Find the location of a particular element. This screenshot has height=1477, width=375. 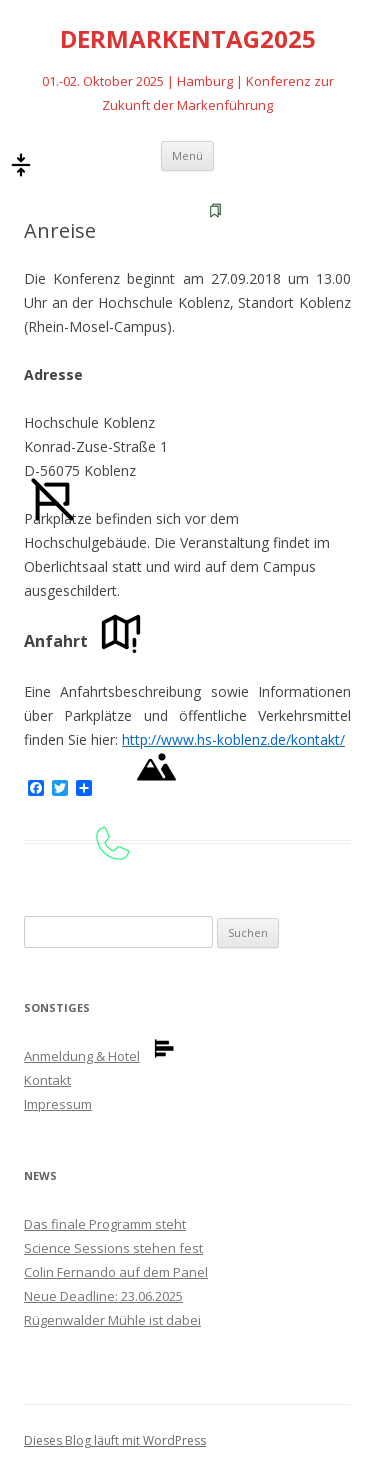

collapse content vertically is located at coordinates (21, 165).